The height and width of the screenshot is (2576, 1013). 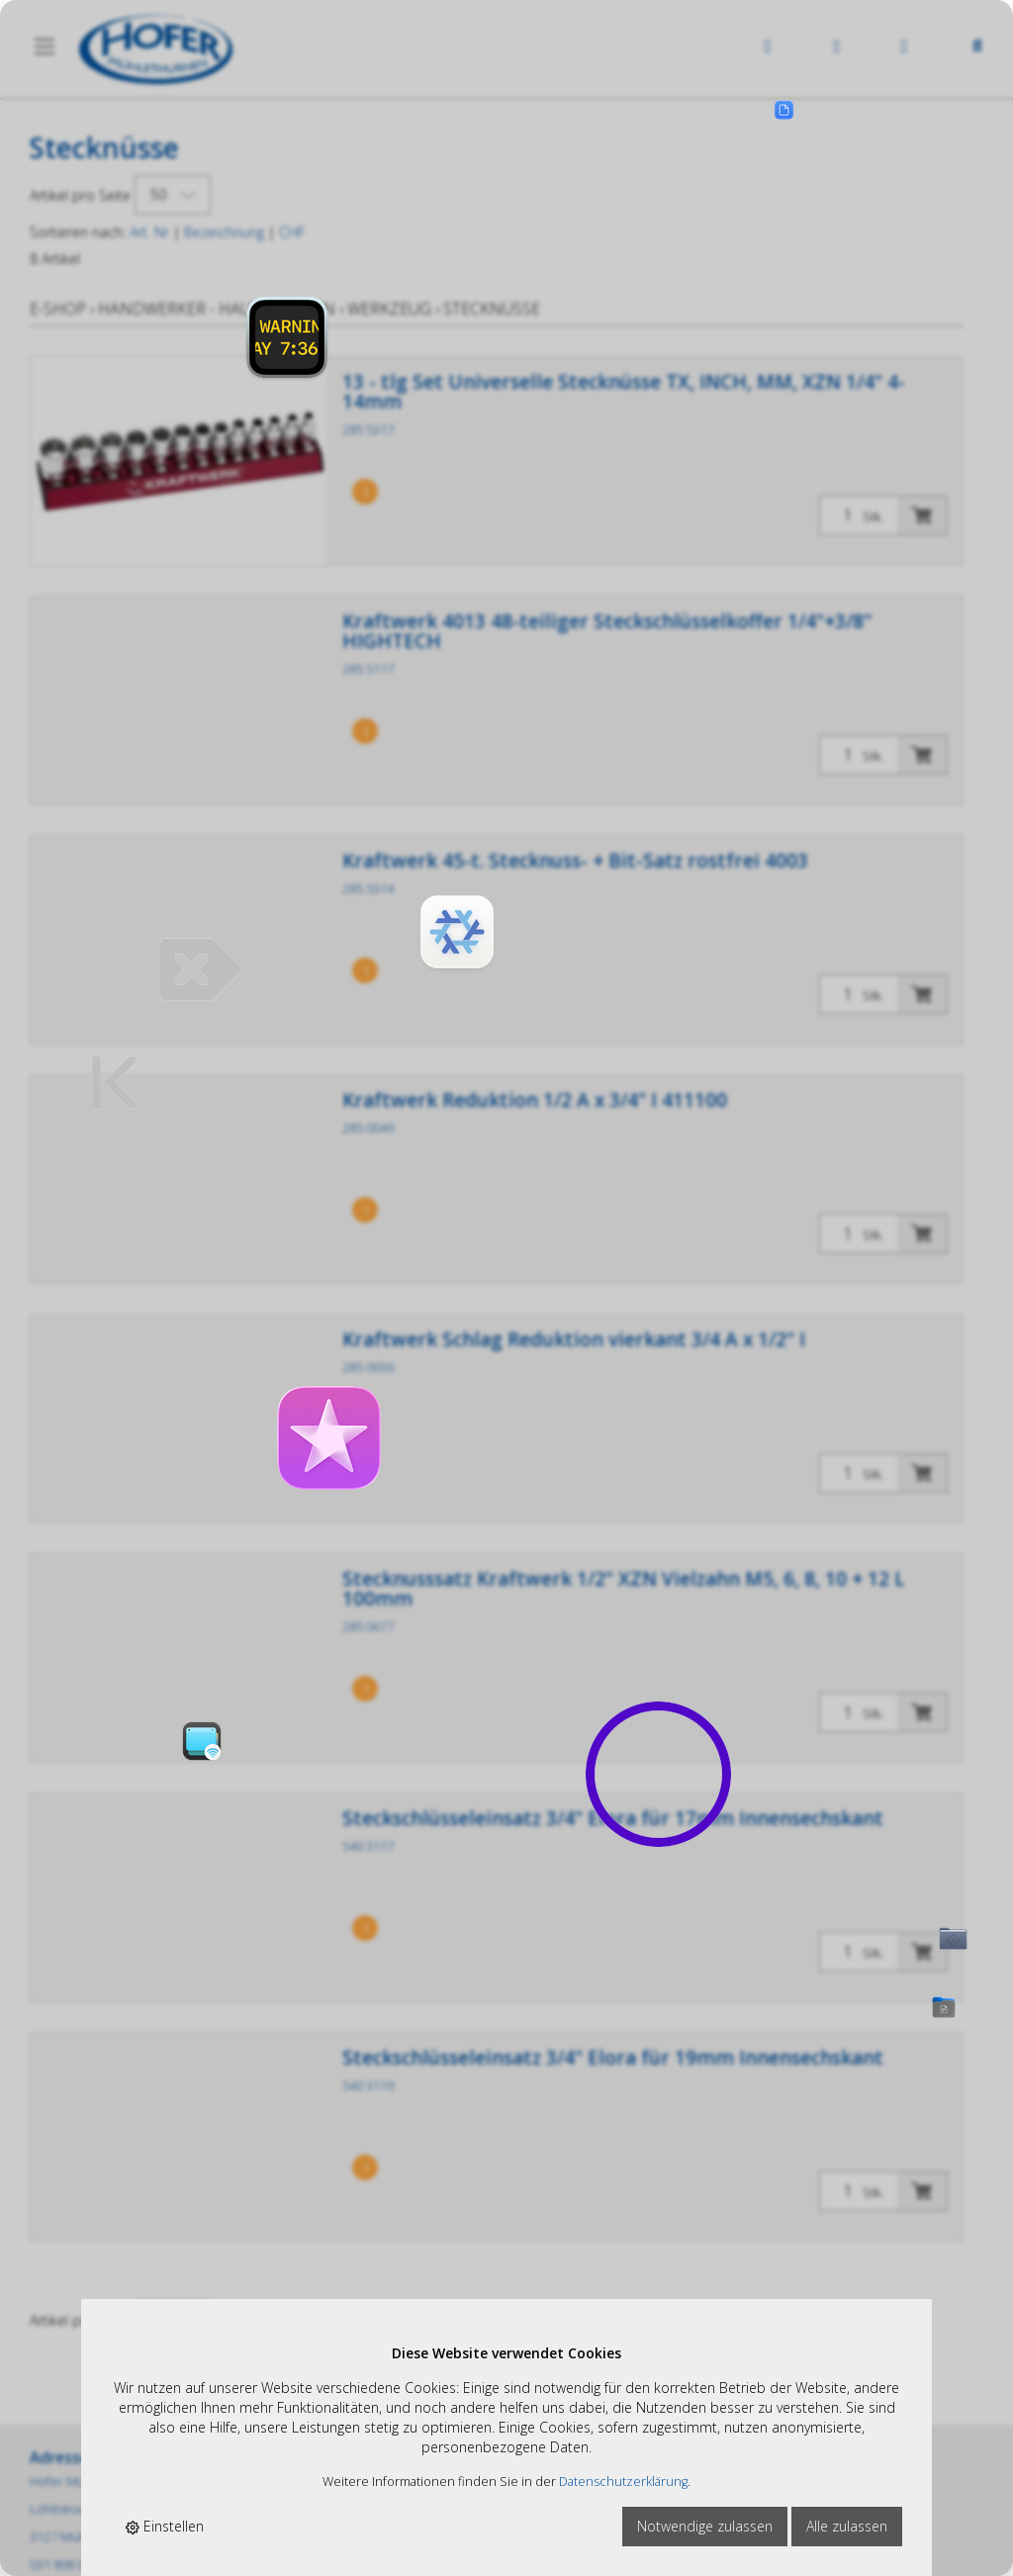 What do you see at coordinates (953, 1938) in the screenshot?
I see `access public or shared files folder` at bounding box center [953, 1938].